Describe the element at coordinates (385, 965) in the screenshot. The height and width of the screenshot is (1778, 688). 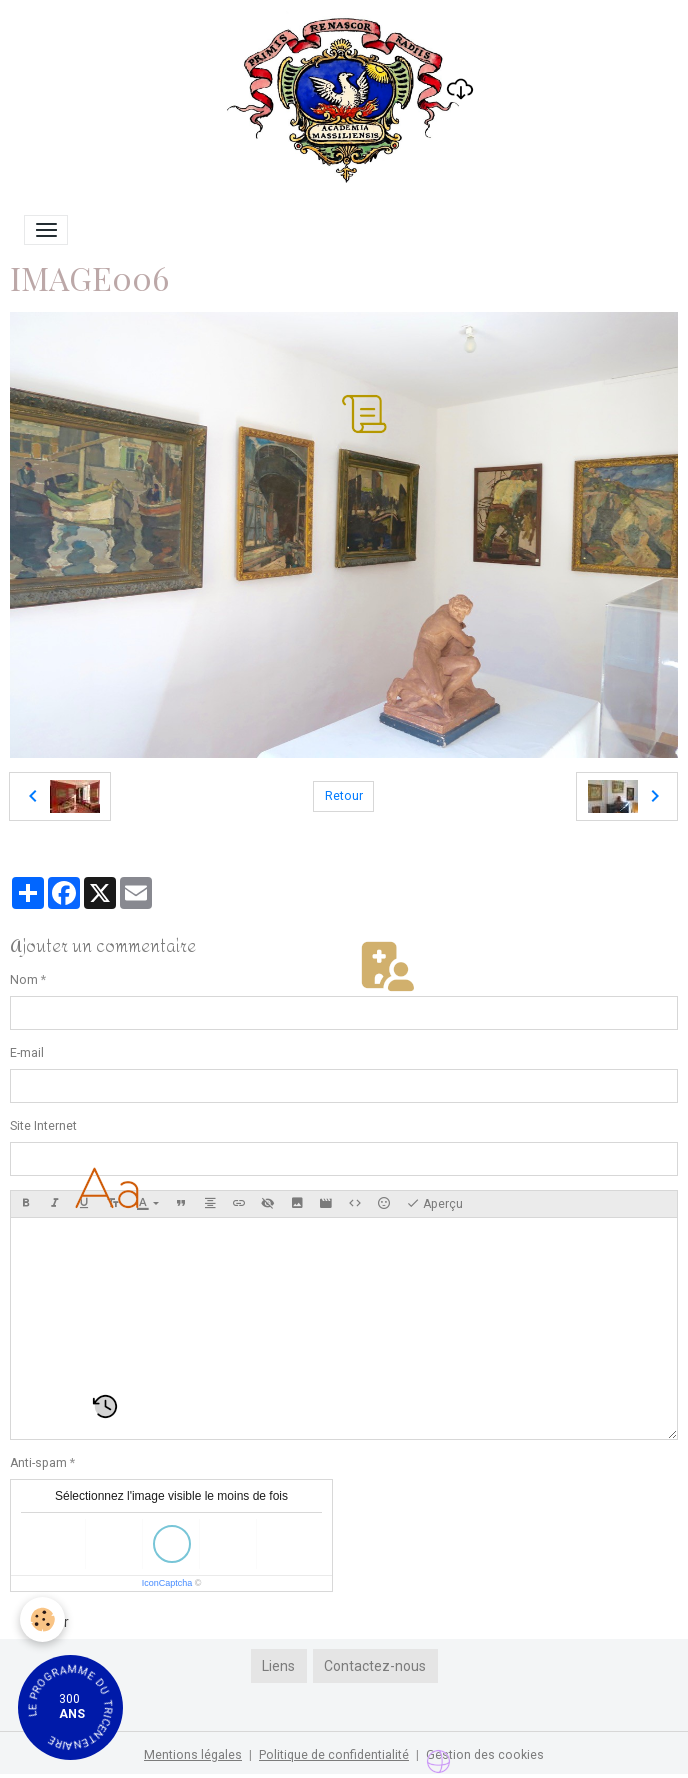
I see `view patient profile or medical records` at that location.